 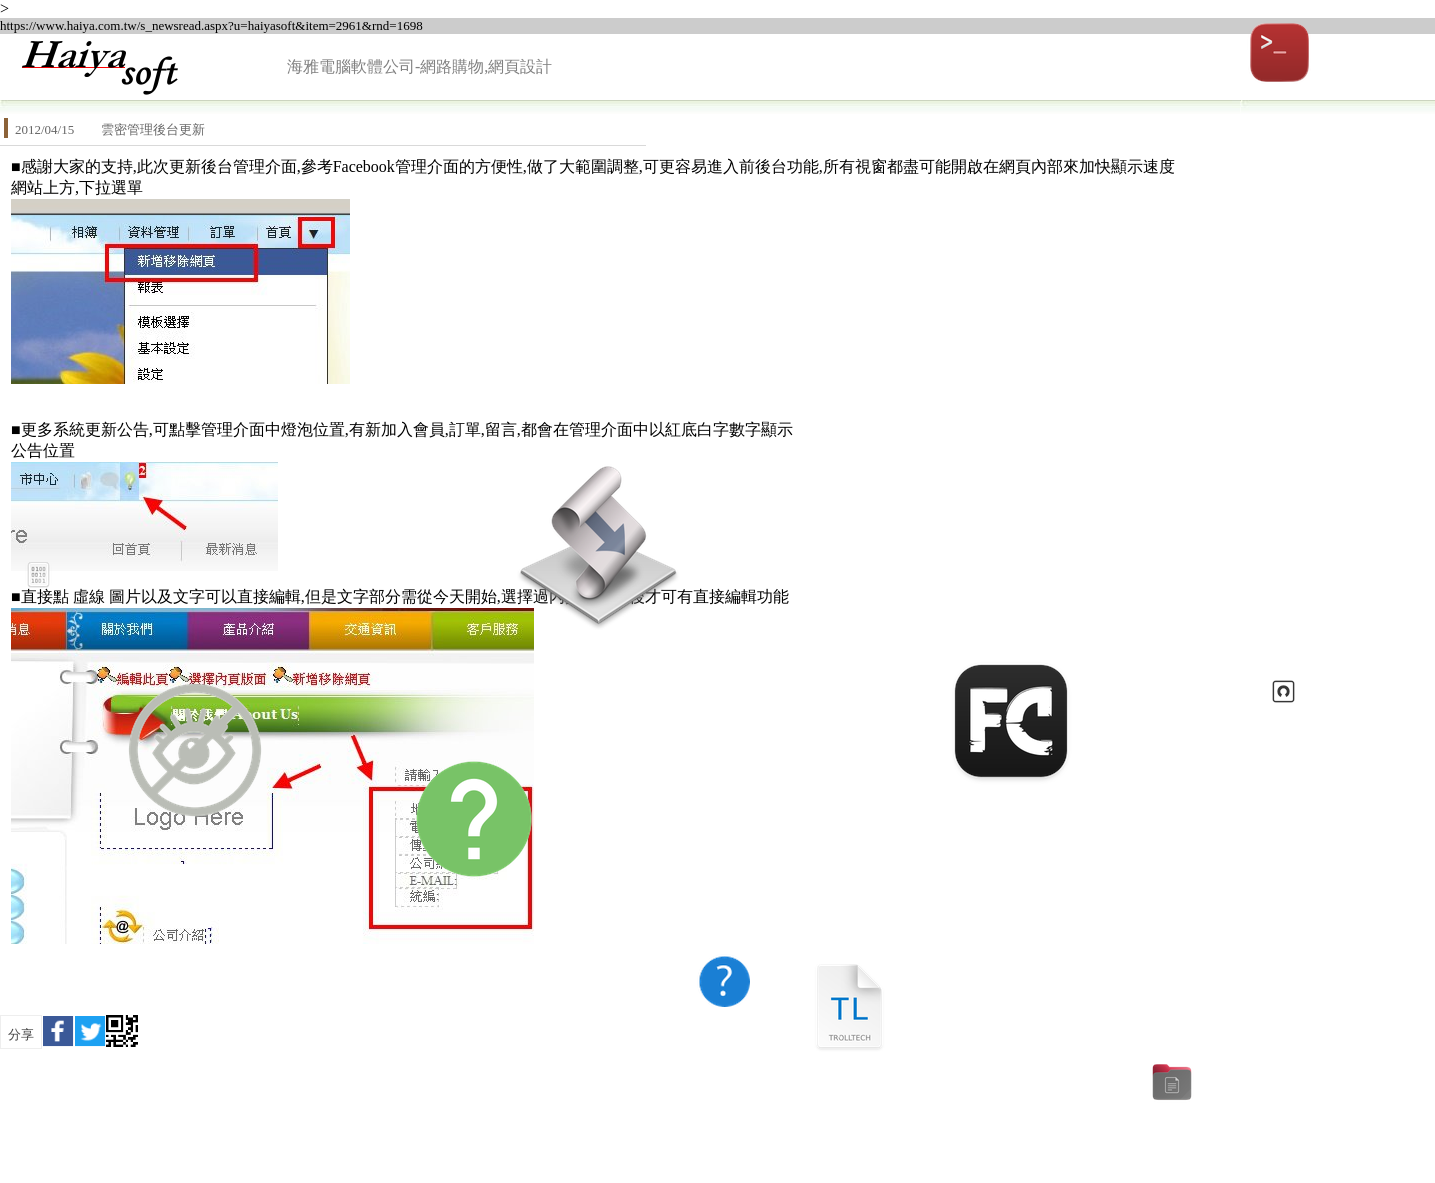 What do you see at coordinates (849, 1007) in the screenshot?
I see `a Qt Linguist translation file` at bounding box center [849, 1007].